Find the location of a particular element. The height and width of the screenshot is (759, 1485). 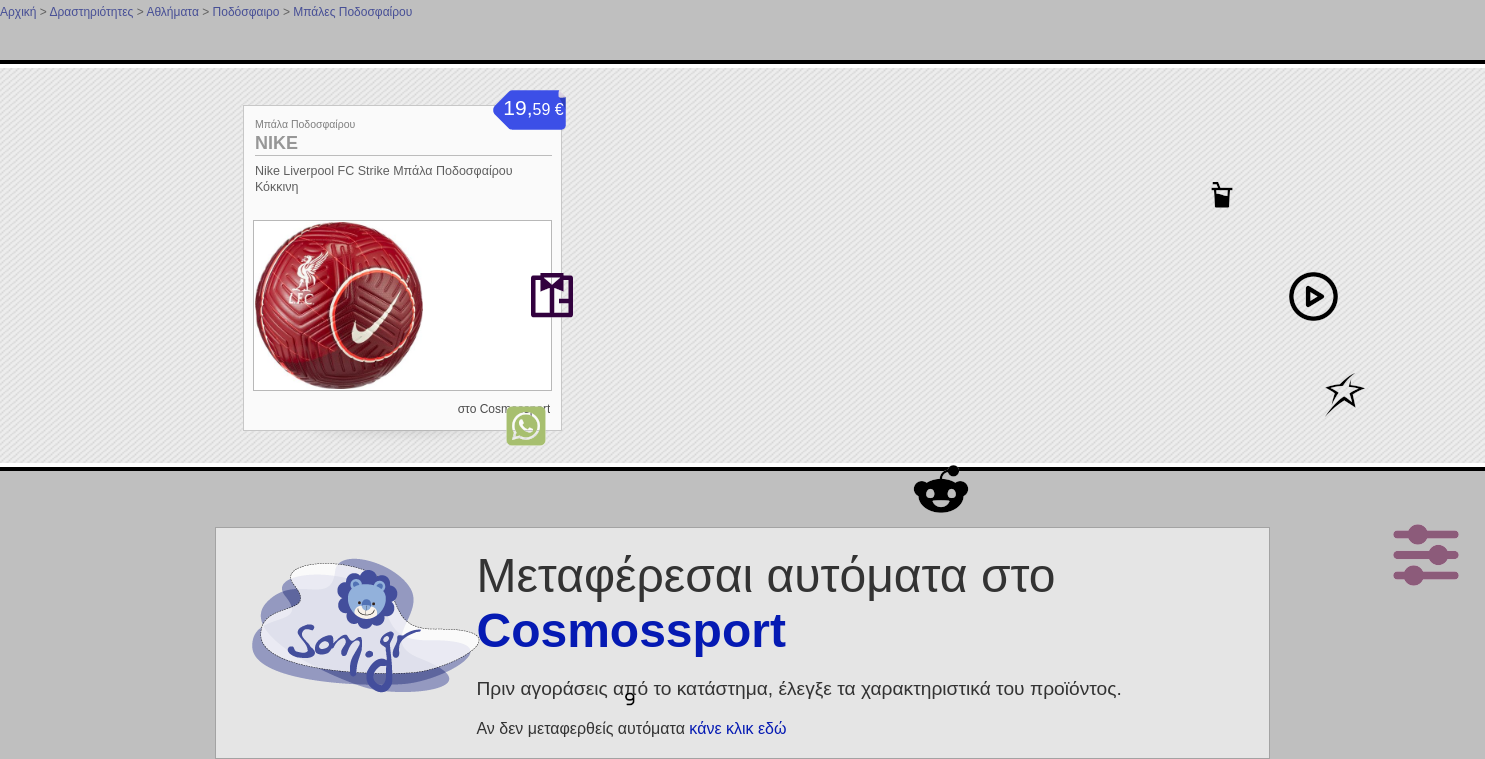

view food and drink options is located at coordinates (1222, 196).